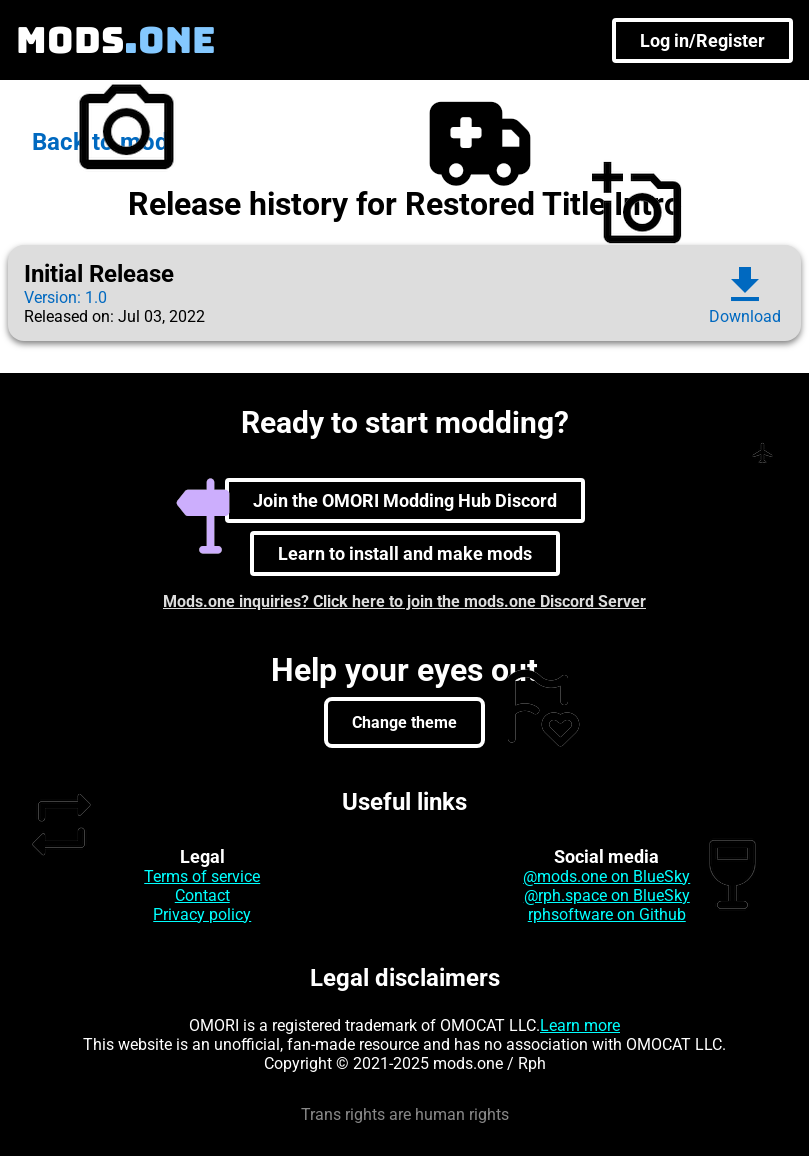  What do you see at coordinates (638, 204) in the screenshot?
I see `add a new photo` at bounding box center [638, 204].